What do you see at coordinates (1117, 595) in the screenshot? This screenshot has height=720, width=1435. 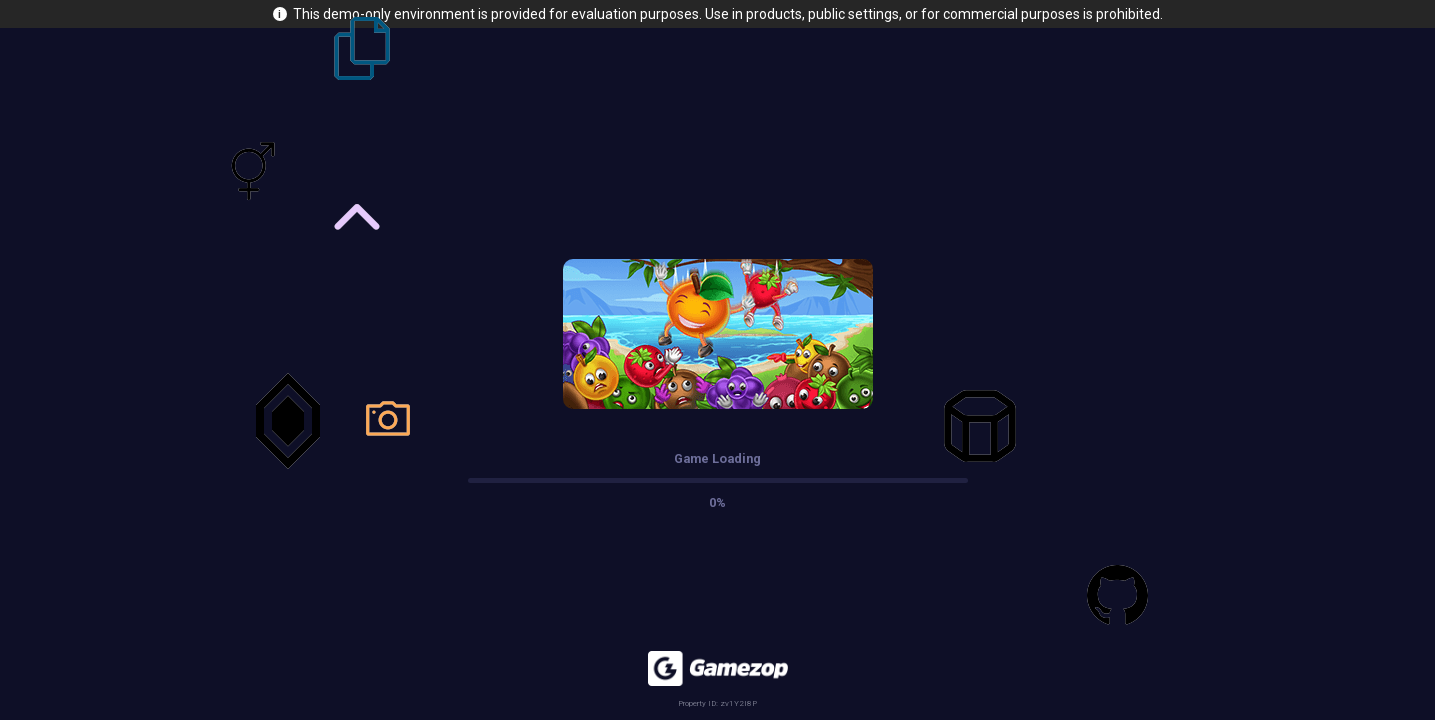 I see `open GitHub repository` at bounding box center [1117, 595].